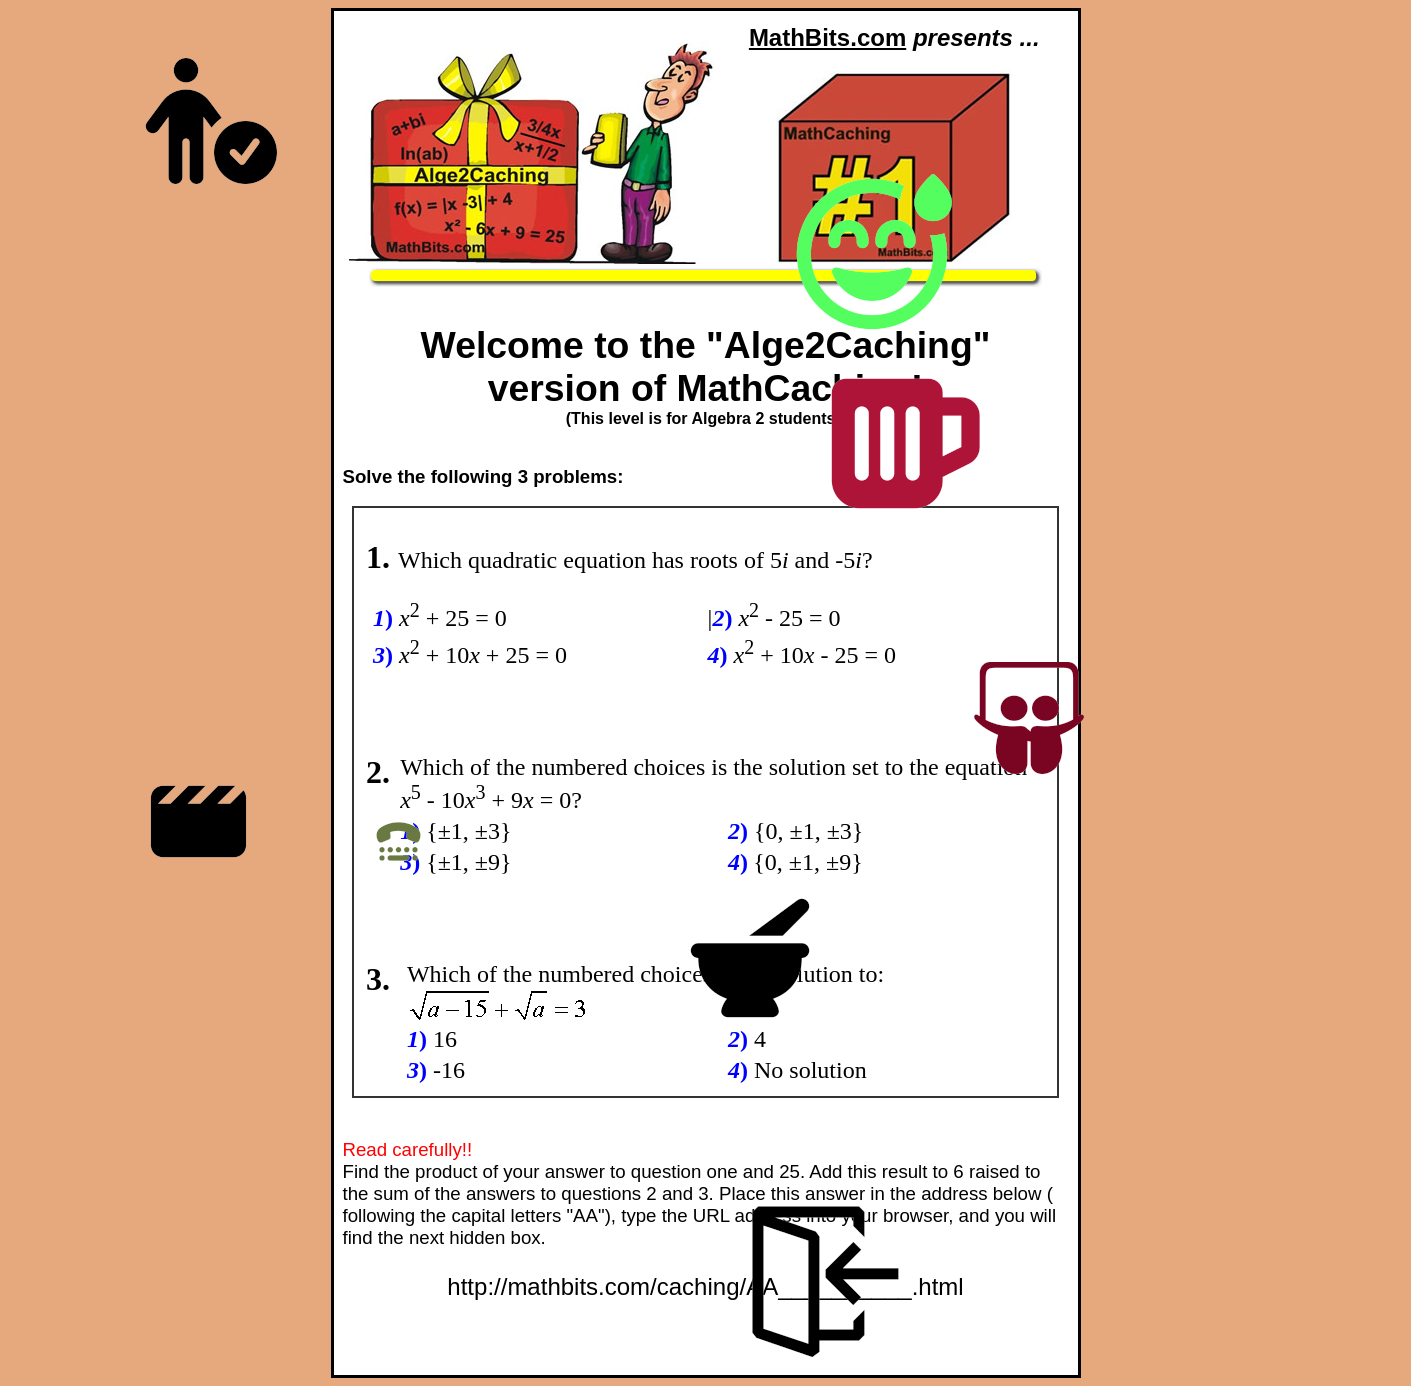 This screenshot has height=1386, width=1411. I want to click on enable tty/tdd accessibility for hearing-impaired calls, so click(398, 841).